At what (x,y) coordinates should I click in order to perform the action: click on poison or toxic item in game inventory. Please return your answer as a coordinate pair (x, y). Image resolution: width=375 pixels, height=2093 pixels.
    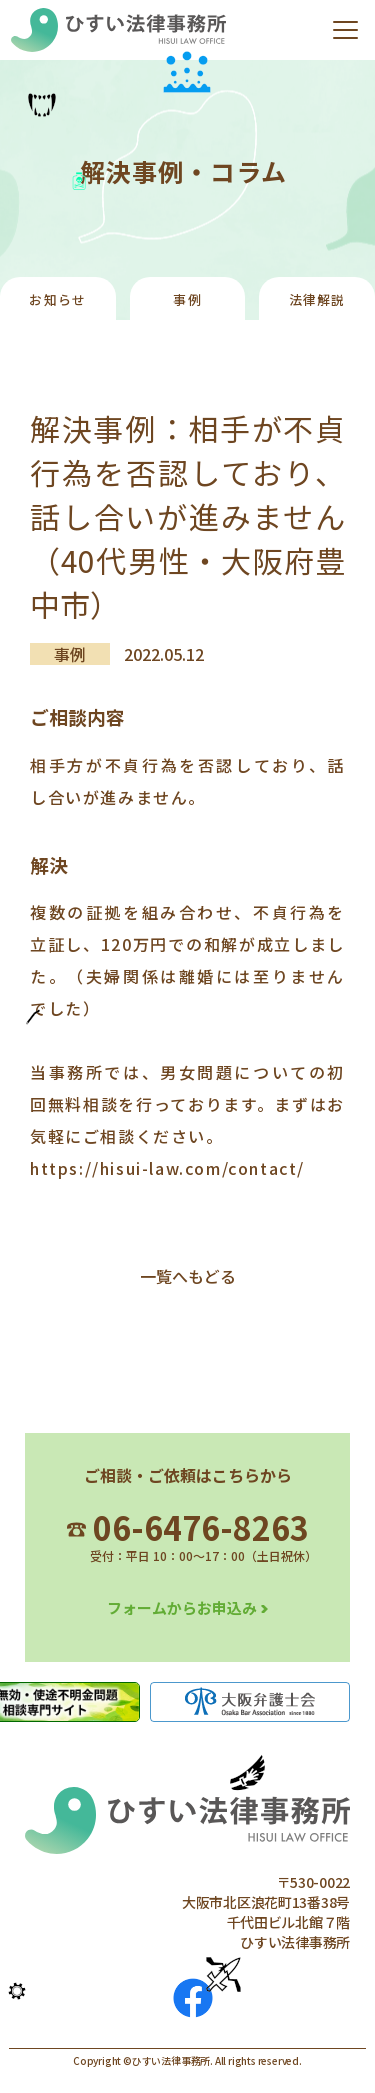
    Looking at the image, I should click on (79, 181).